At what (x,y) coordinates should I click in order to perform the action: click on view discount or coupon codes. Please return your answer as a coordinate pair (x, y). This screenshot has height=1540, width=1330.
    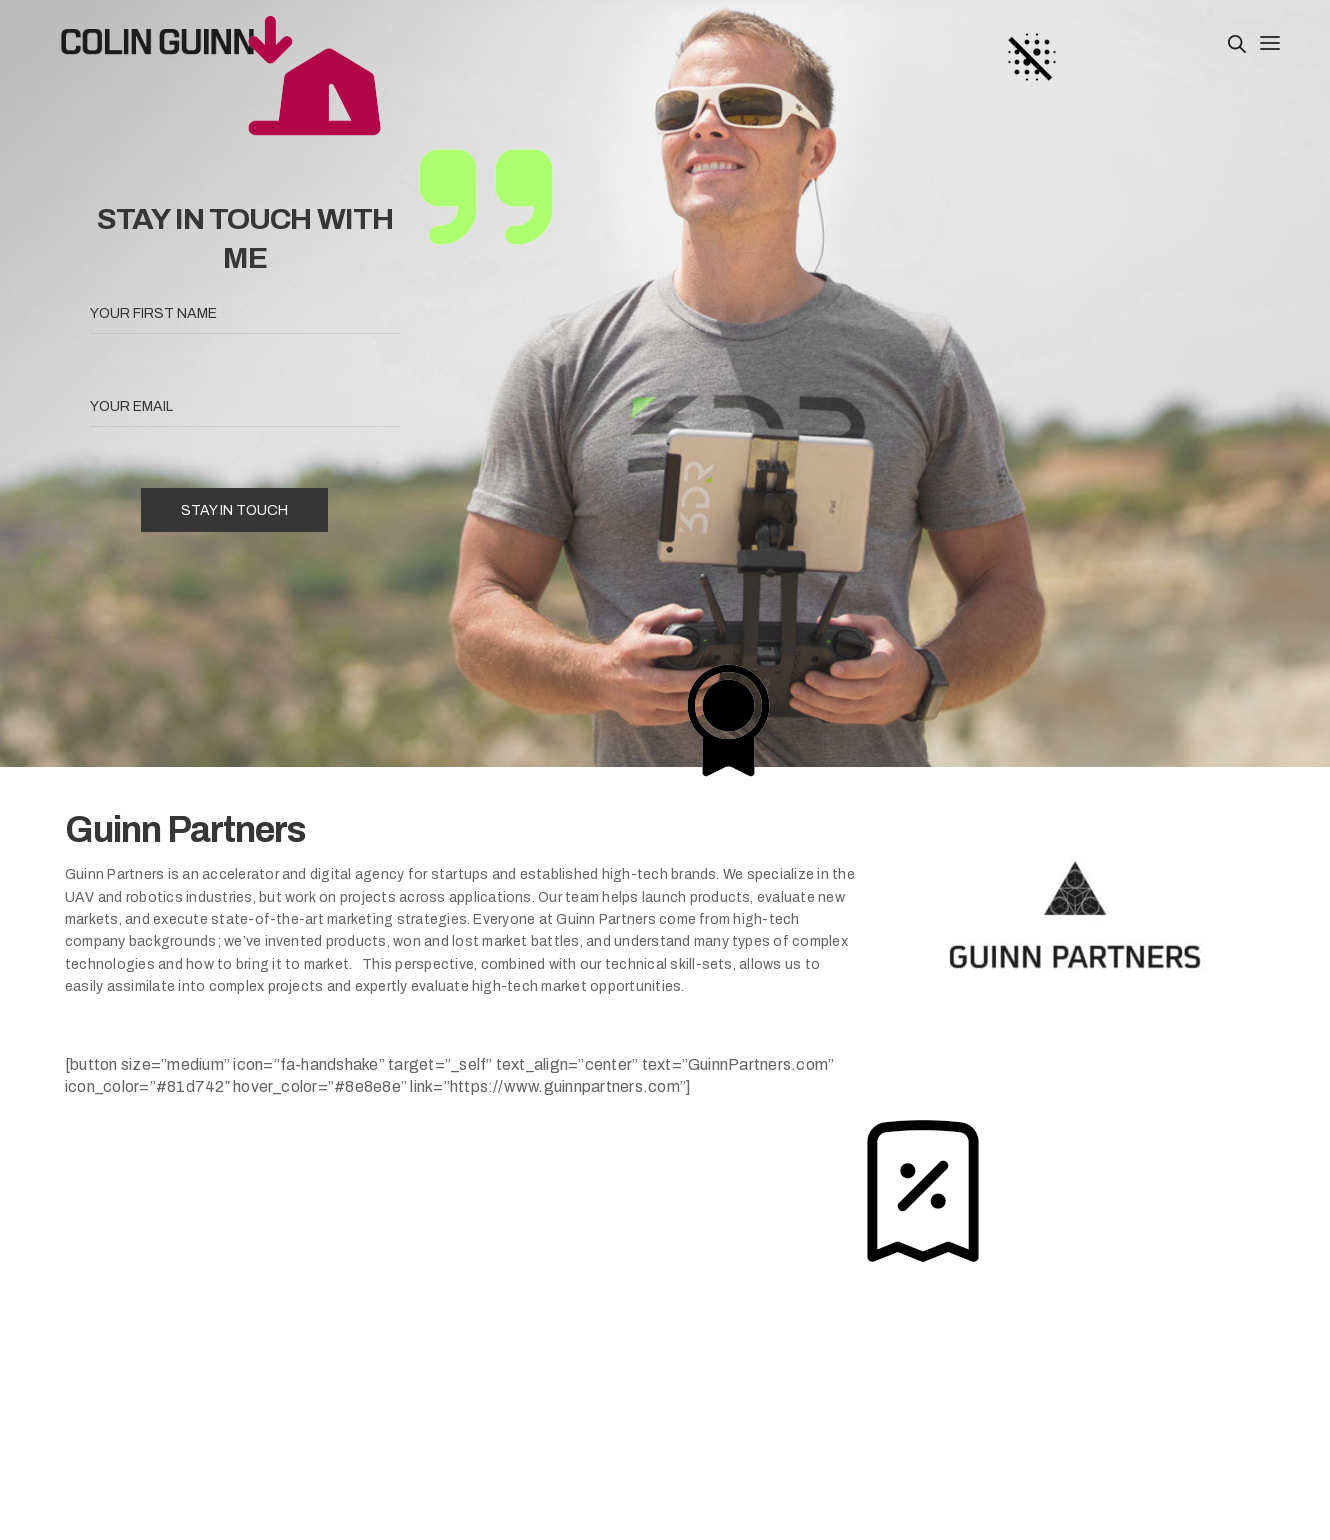
    Looking at the image, I should click on (923, 1191).